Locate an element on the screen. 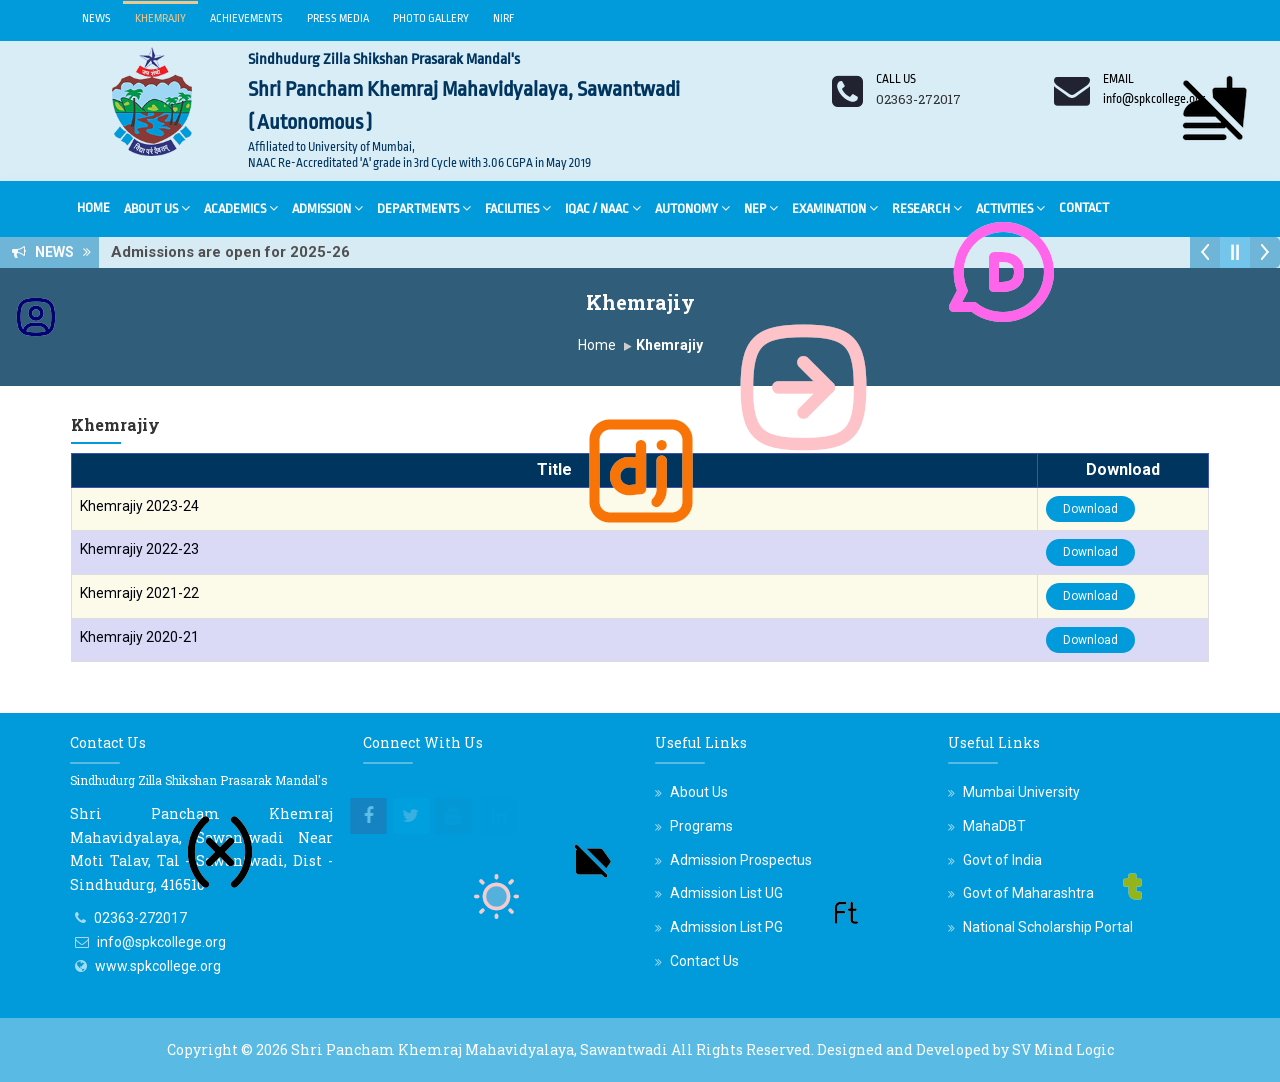 The height and width of the screenshot is (1082, 1280). represents a variable or dynamic value in code is located at coordinates (220, 852).